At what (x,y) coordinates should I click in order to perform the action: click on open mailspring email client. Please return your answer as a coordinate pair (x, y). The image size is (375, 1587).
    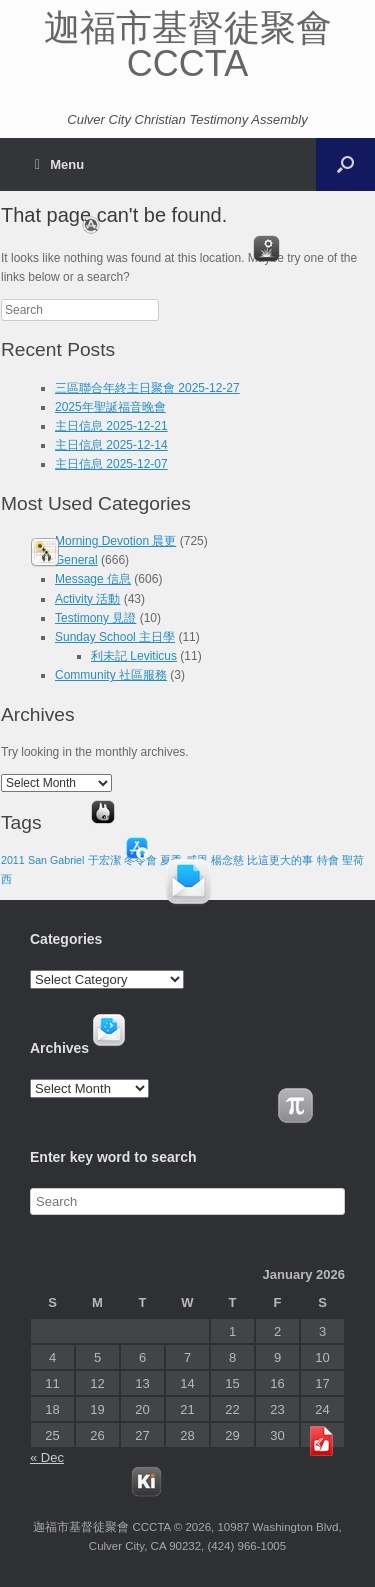
    Looking at the image, I should click on (188, 881).